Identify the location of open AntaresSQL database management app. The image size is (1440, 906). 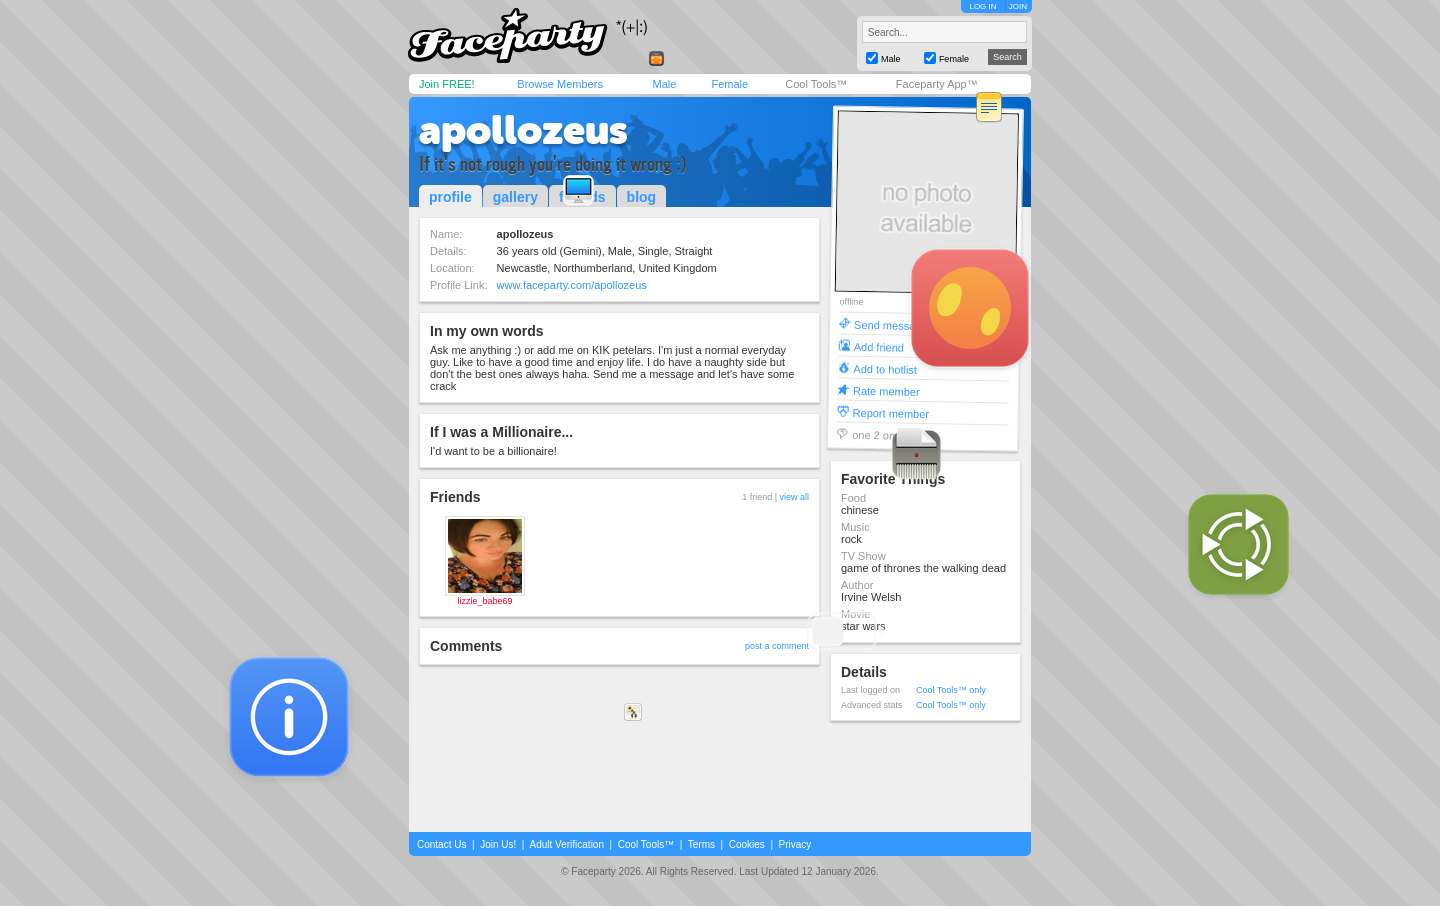
(970, 308).